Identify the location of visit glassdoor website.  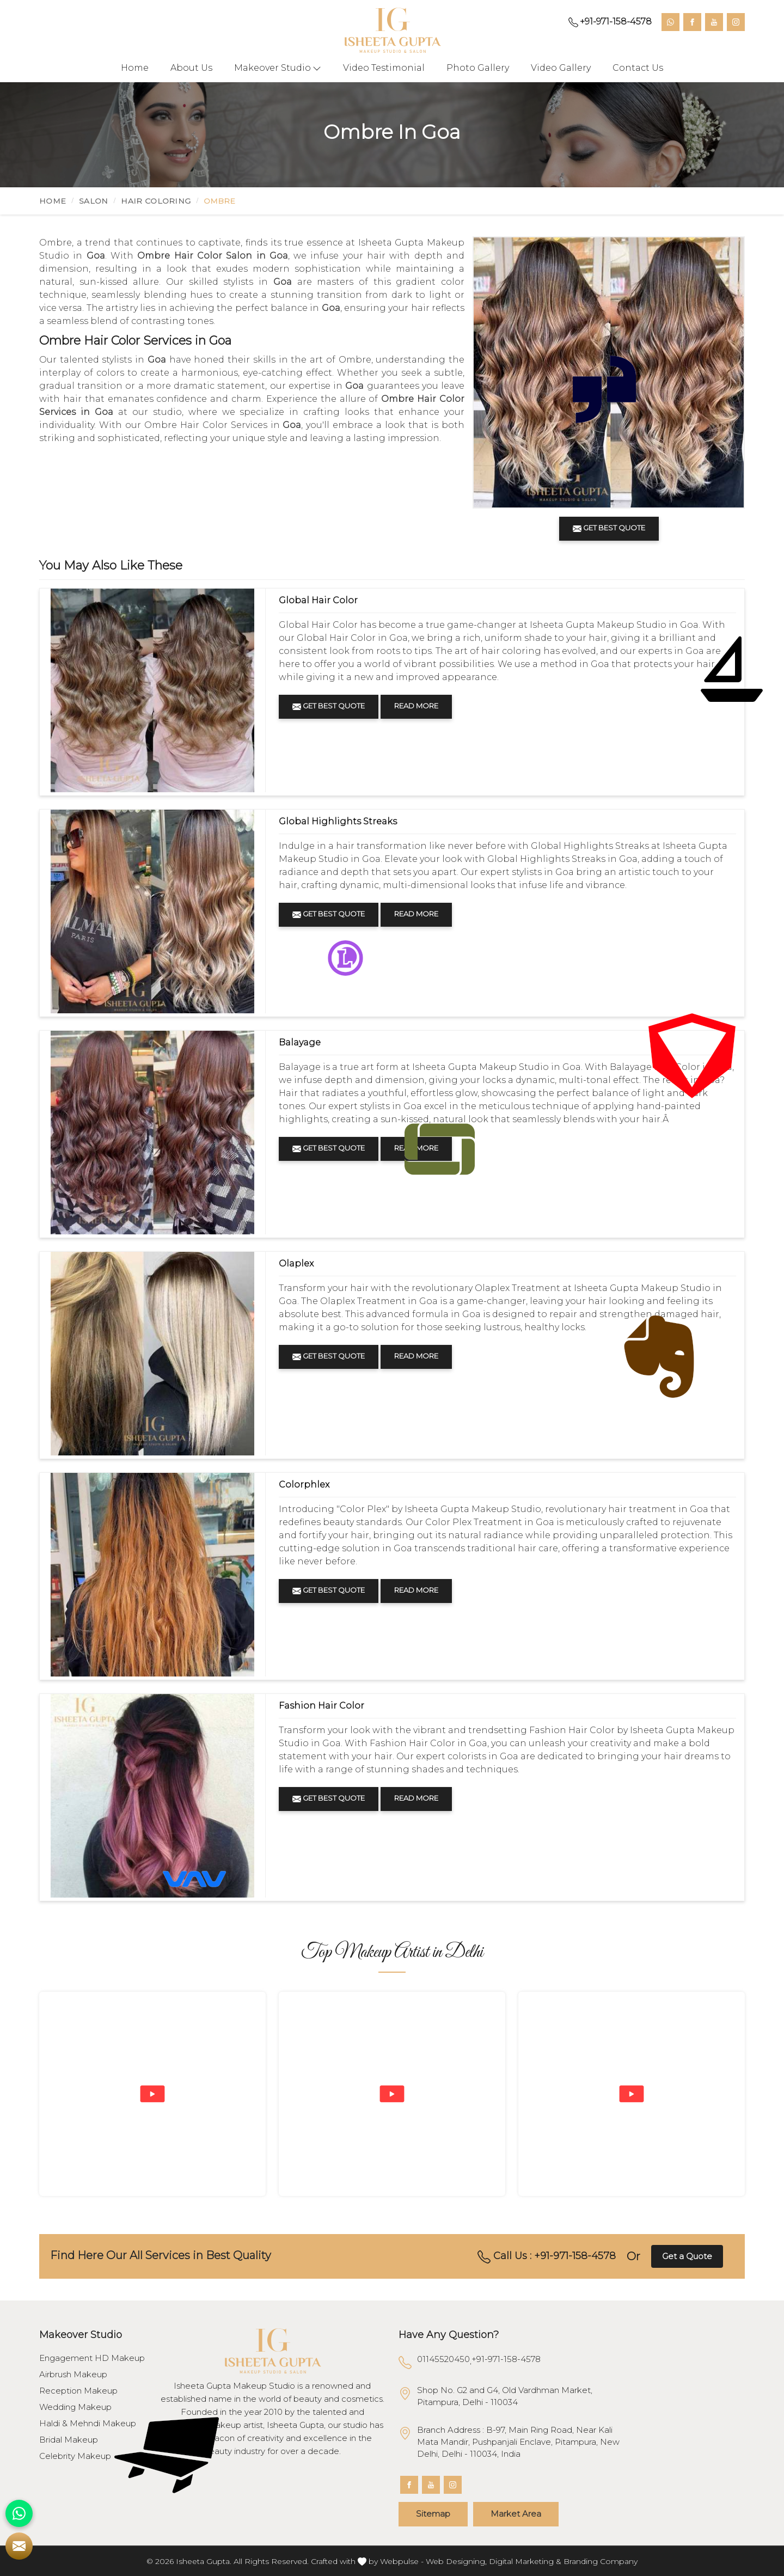
(604, 389).